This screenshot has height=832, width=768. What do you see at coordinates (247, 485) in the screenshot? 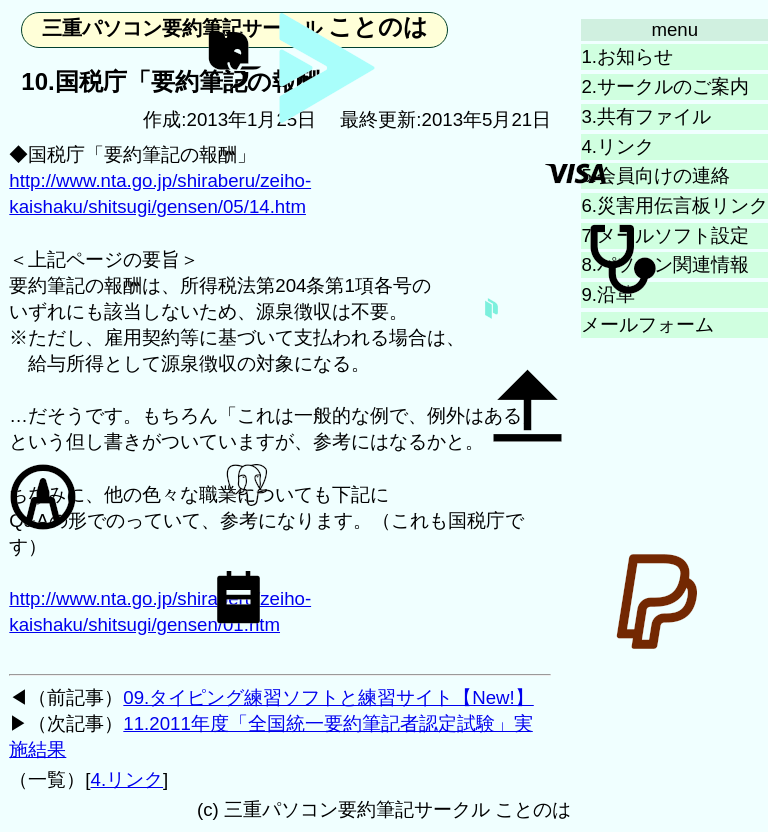
I see `PostgreSQL database logo` at bounding box center [247, 485].